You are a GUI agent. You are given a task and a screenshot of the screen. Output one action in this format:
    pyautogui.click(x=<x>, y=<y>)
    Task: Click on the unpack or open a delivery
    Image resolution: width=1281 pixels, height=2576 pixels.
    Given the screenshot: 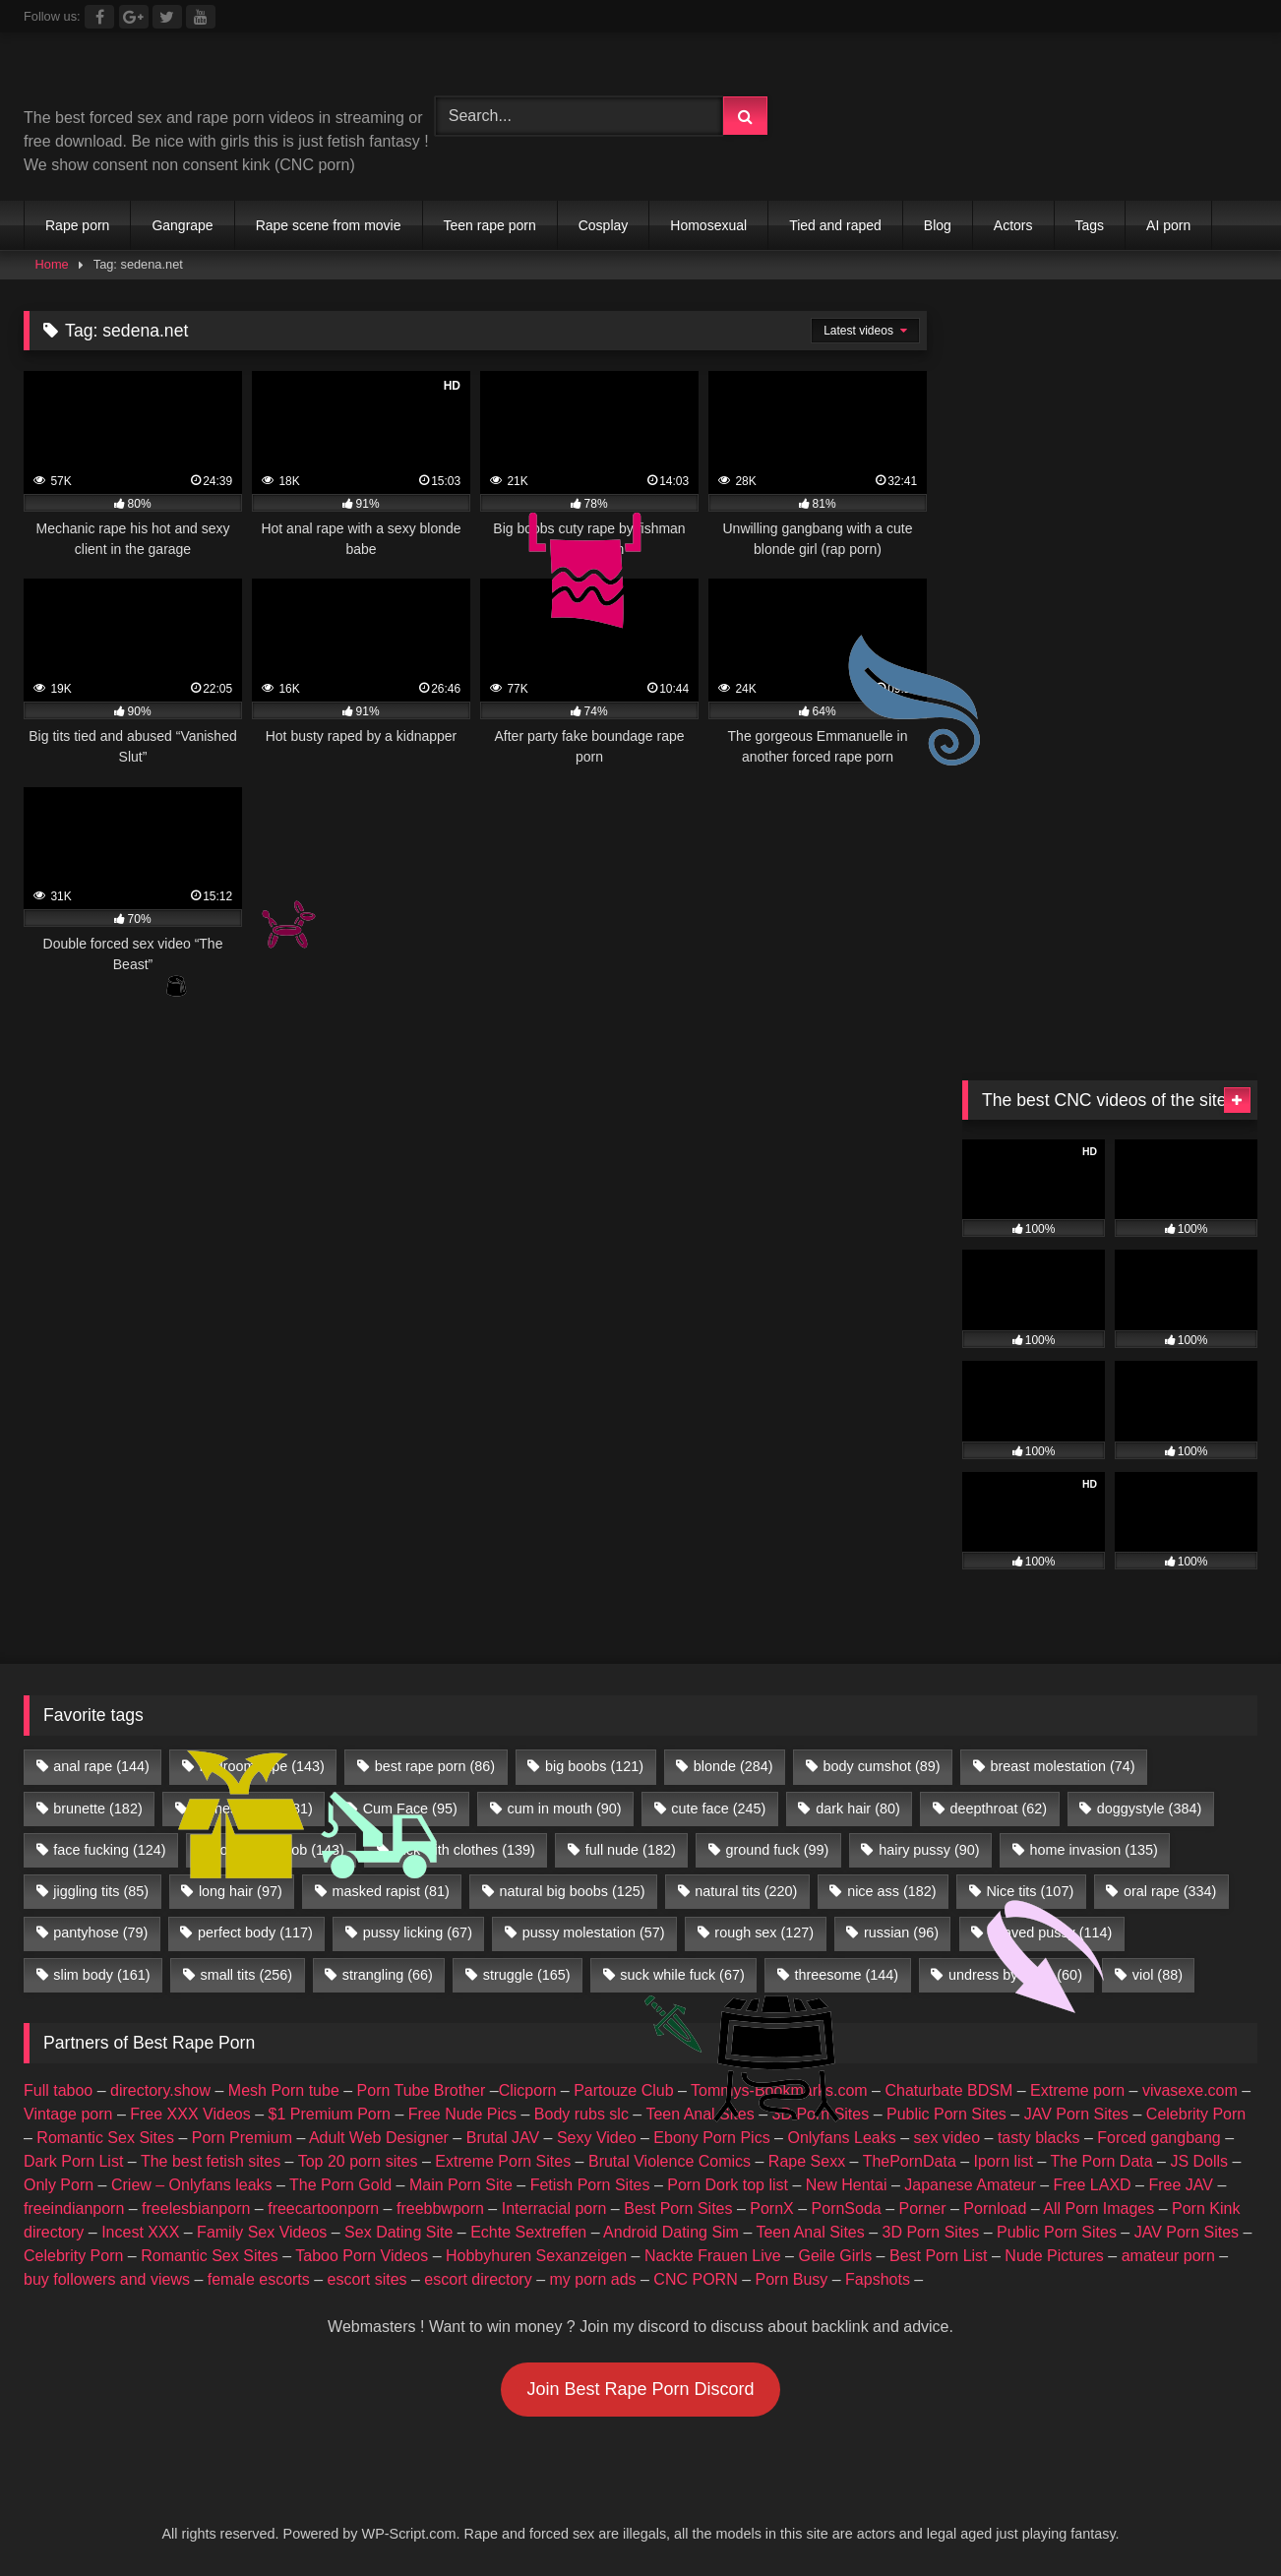 What is the action you would take?
    pyautogui.click(x=241, y=1814)
    